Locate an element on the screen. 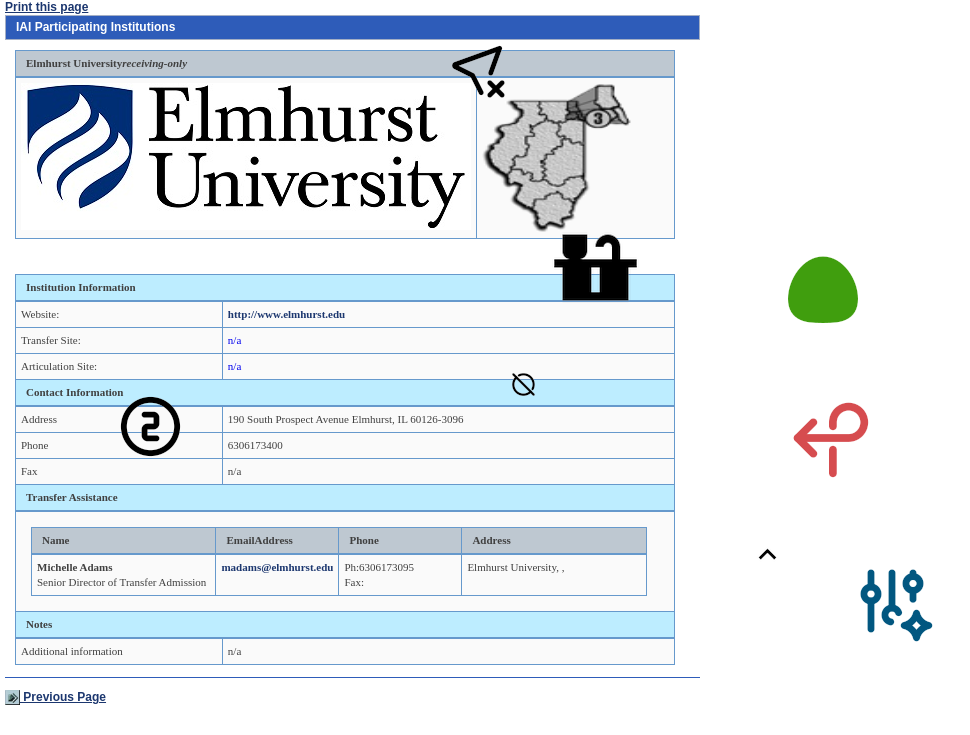  access AI-powered or smart settings adjustments is located at coordinates (892, 601).